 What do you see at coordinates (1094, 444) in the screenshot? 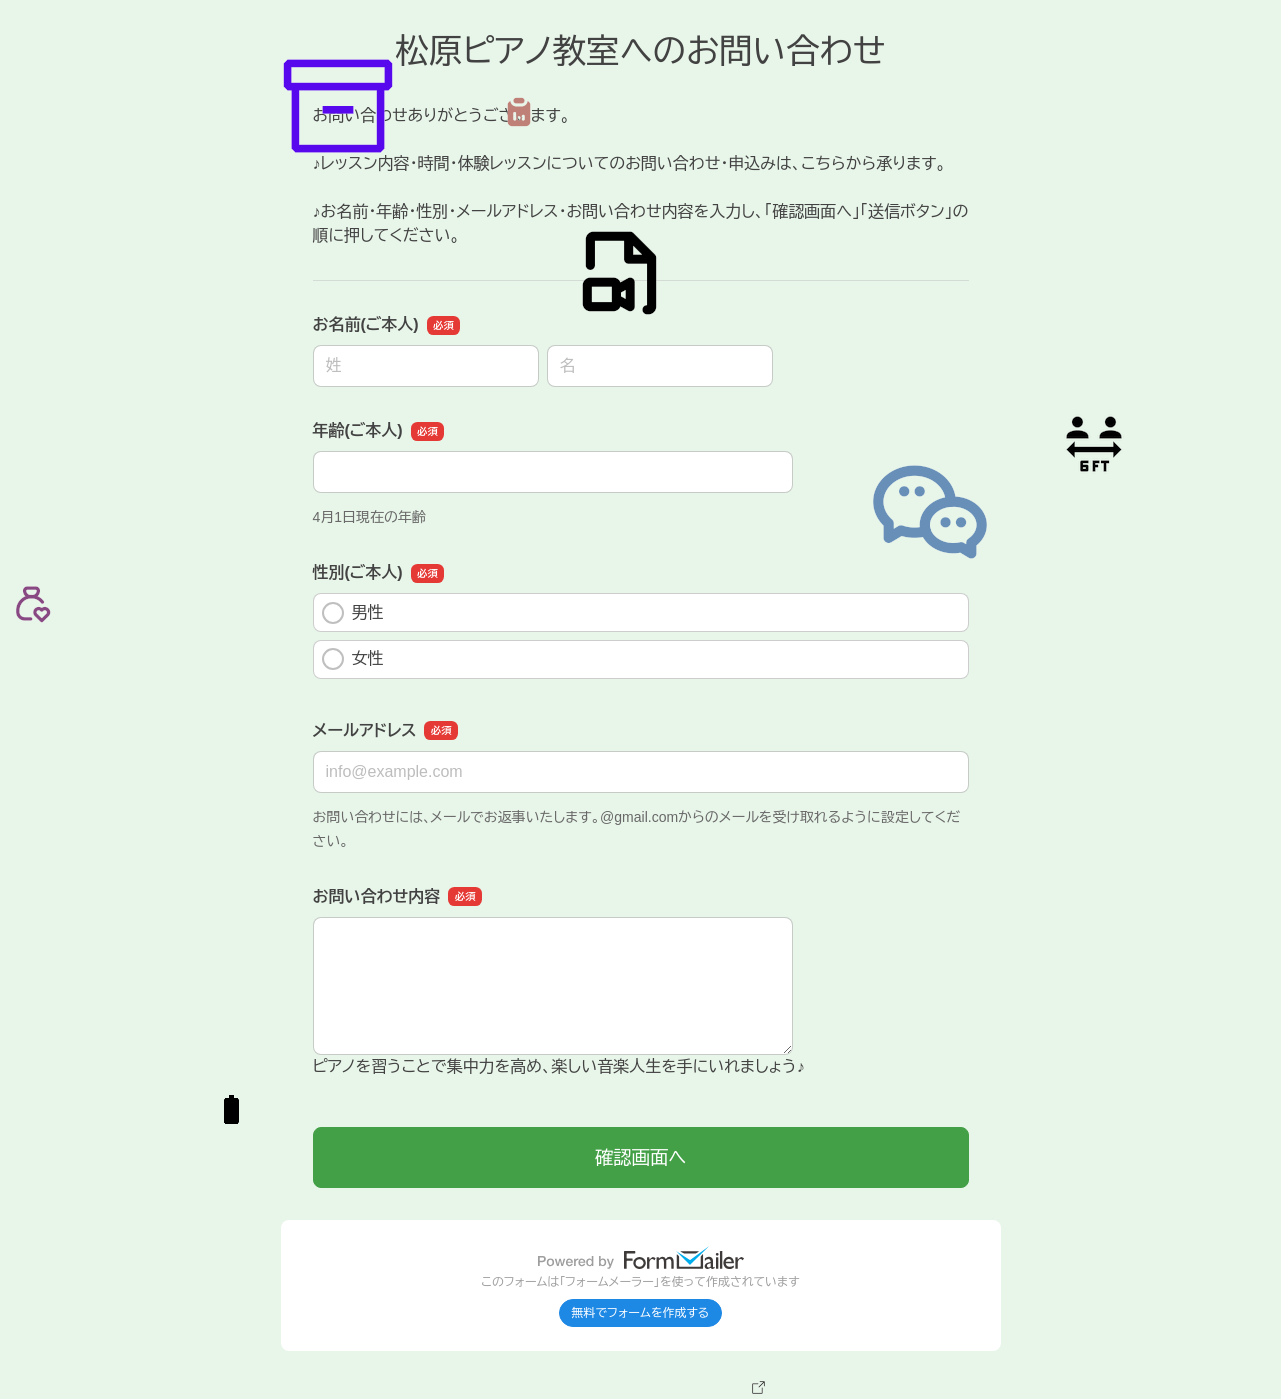
I see `indicates social distancing requirement of 6 feet` at bounding box center [1094, 444].